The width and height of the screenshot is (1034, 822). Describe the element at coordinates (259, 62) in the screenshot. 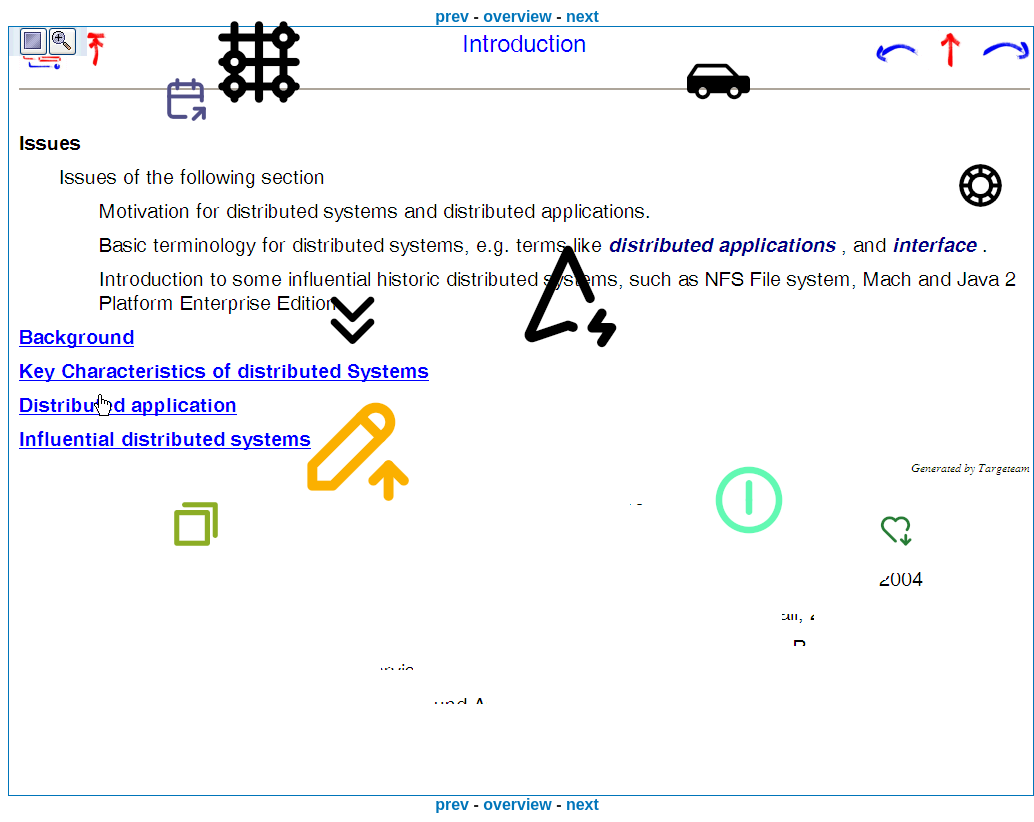

I see `view data points on a grid chart` at that location.